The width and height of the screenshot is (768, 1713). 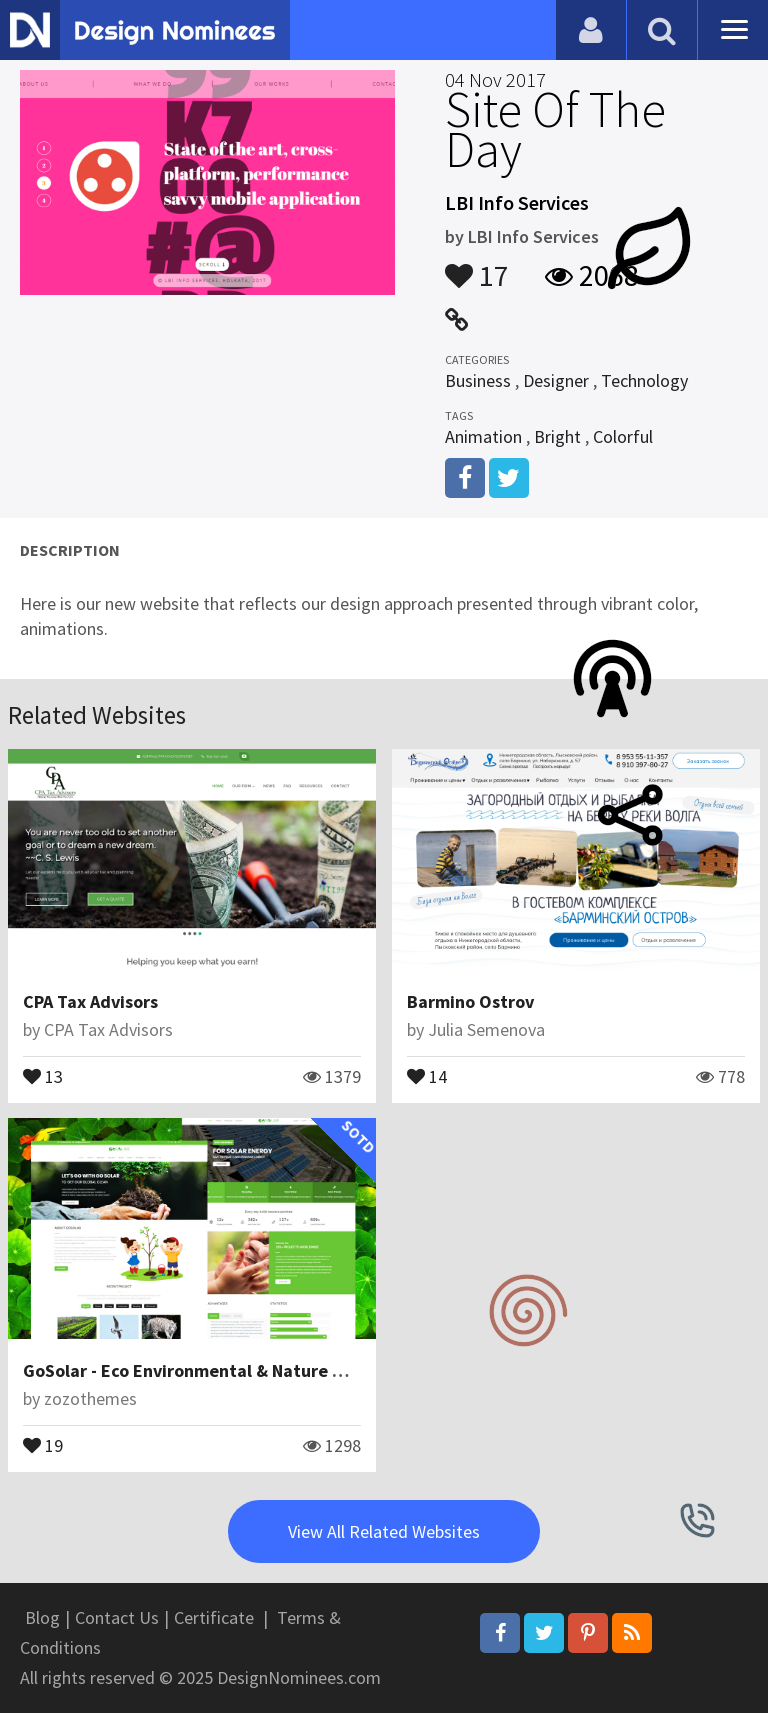 I want to click on share this content with others, so click(x=632, y=815).